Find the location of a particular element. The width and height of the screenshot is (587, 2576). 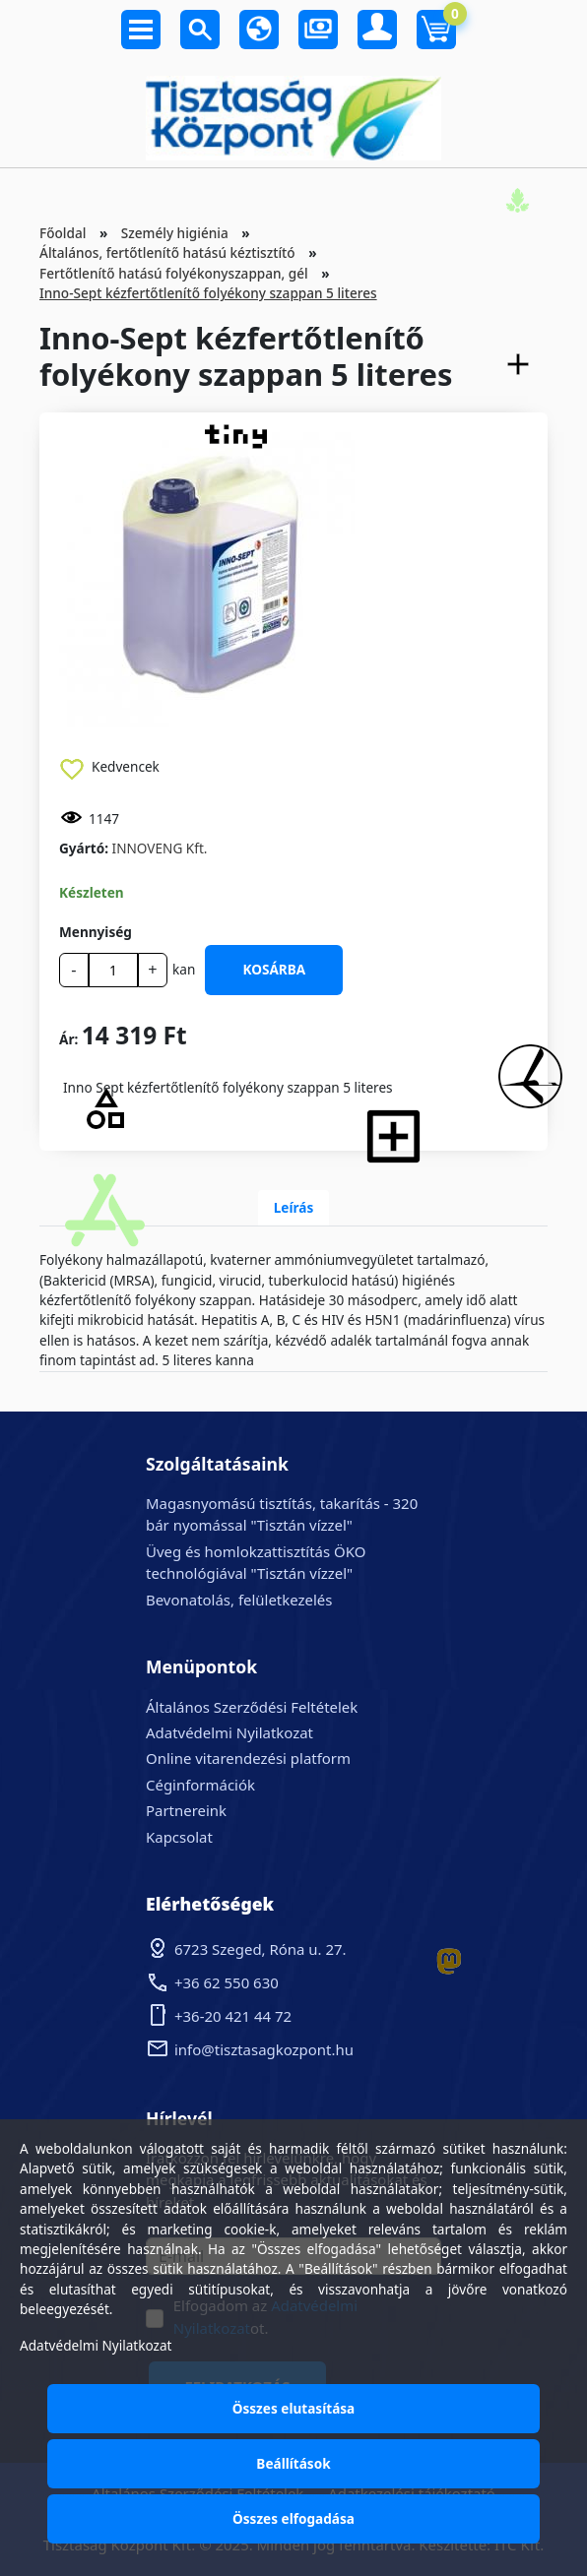

parse.ly logo is located at coordinates (517, 200).